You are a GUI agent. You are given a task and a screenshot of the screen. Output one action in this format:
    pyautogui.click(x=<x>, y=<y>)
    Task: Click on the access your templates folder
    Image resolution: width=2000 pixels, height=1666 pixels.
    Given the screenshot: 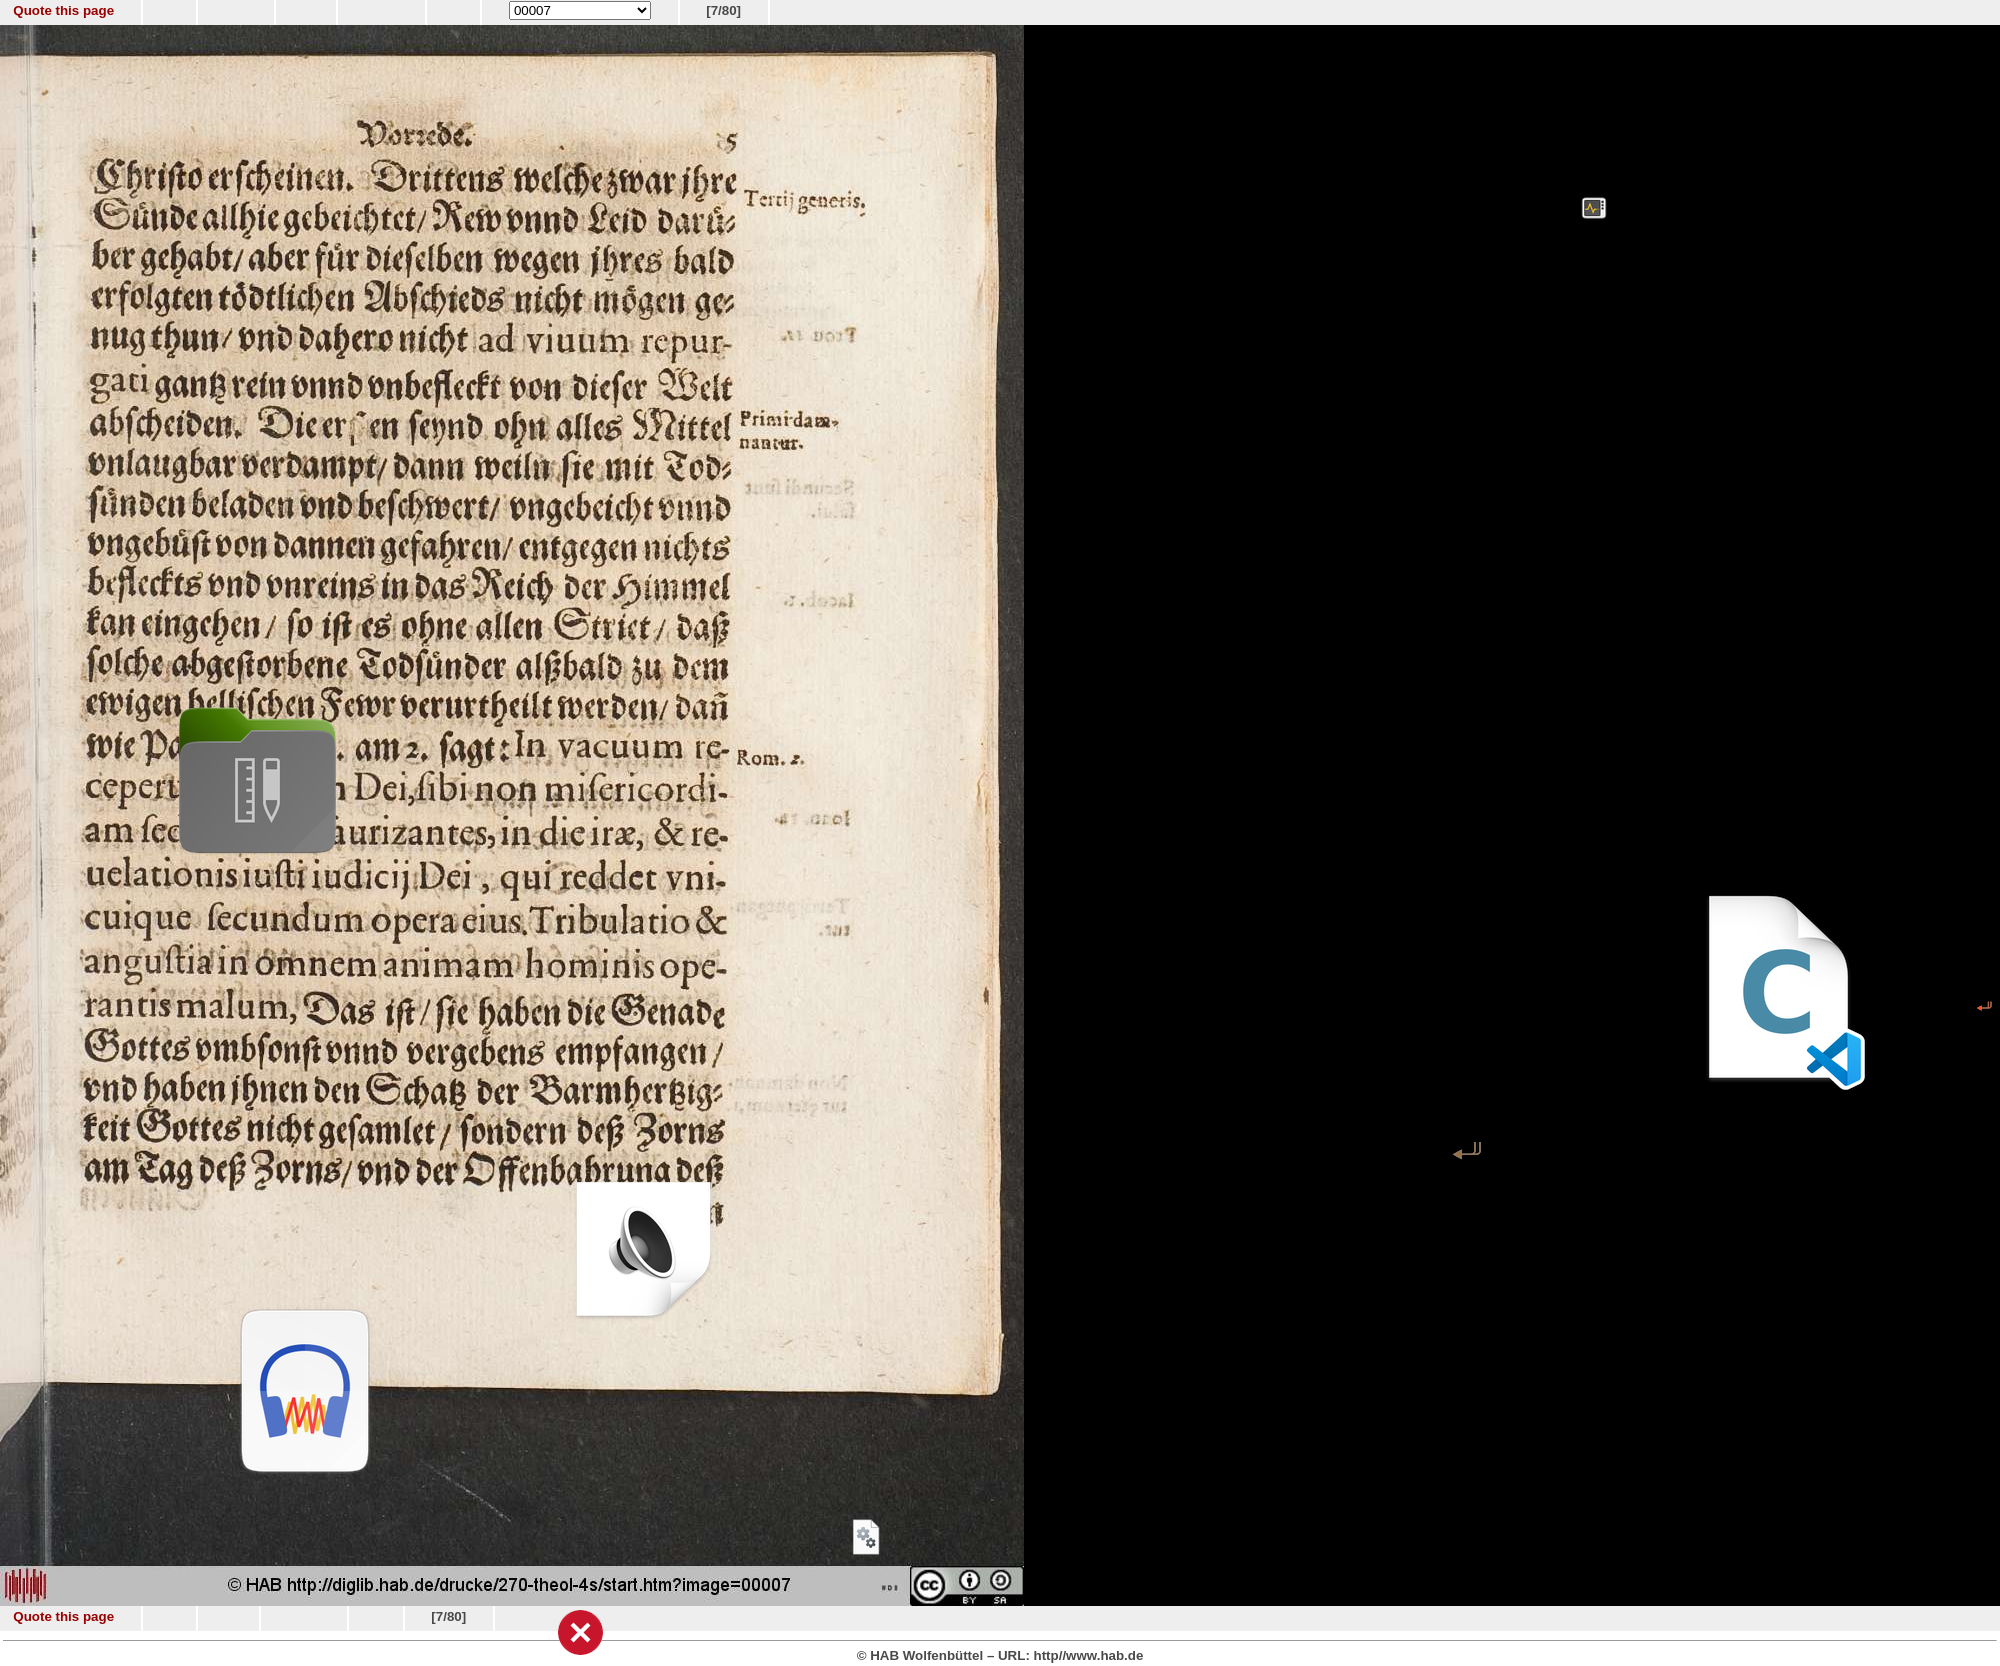 What is the action you would take?
    pyautogui.click(x=257, y=780)
    